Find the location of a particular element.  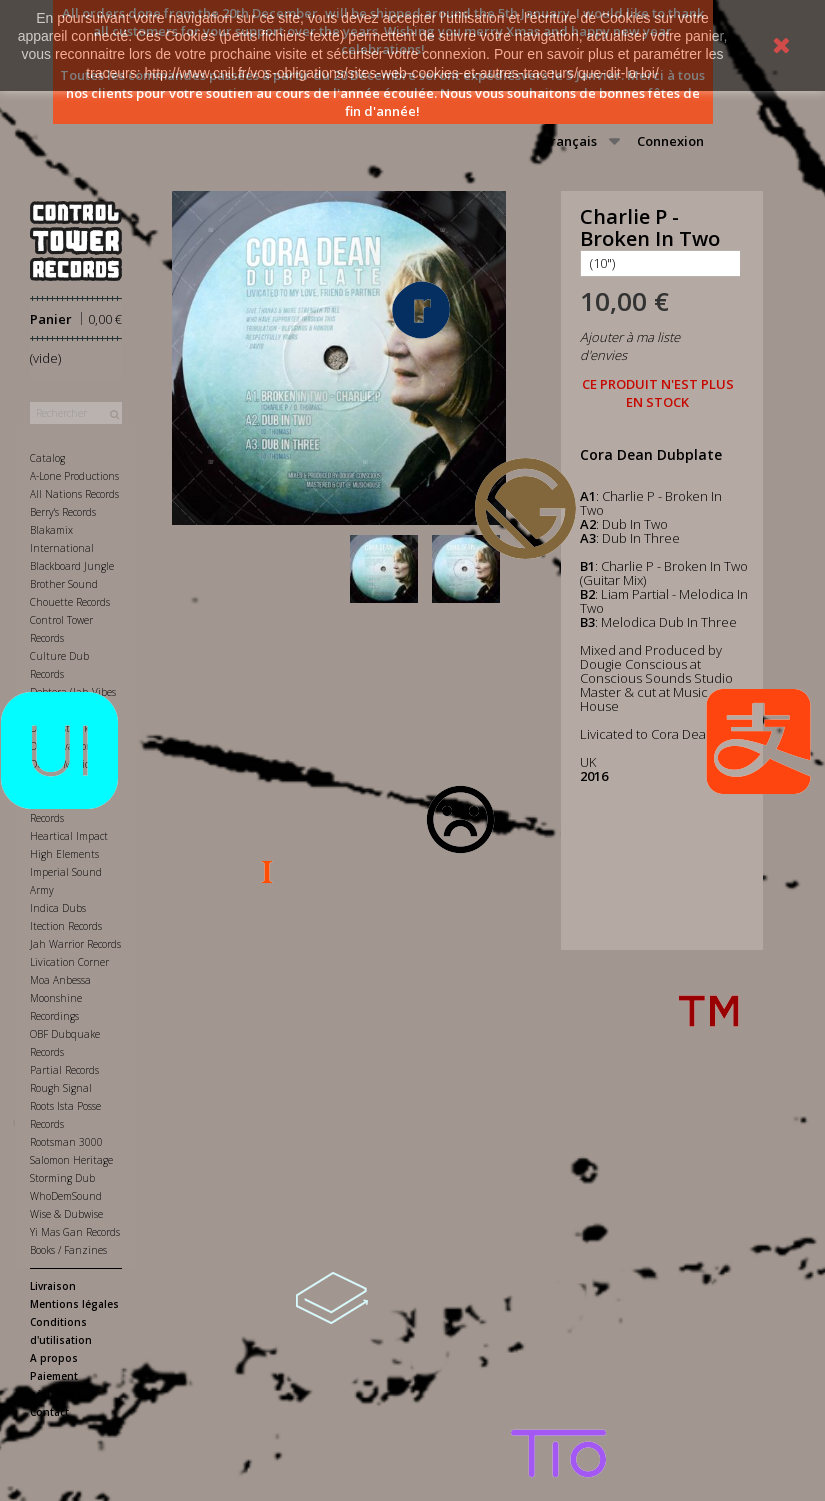

indicates trademarked content or branding is located at coordinates (710, 1011).